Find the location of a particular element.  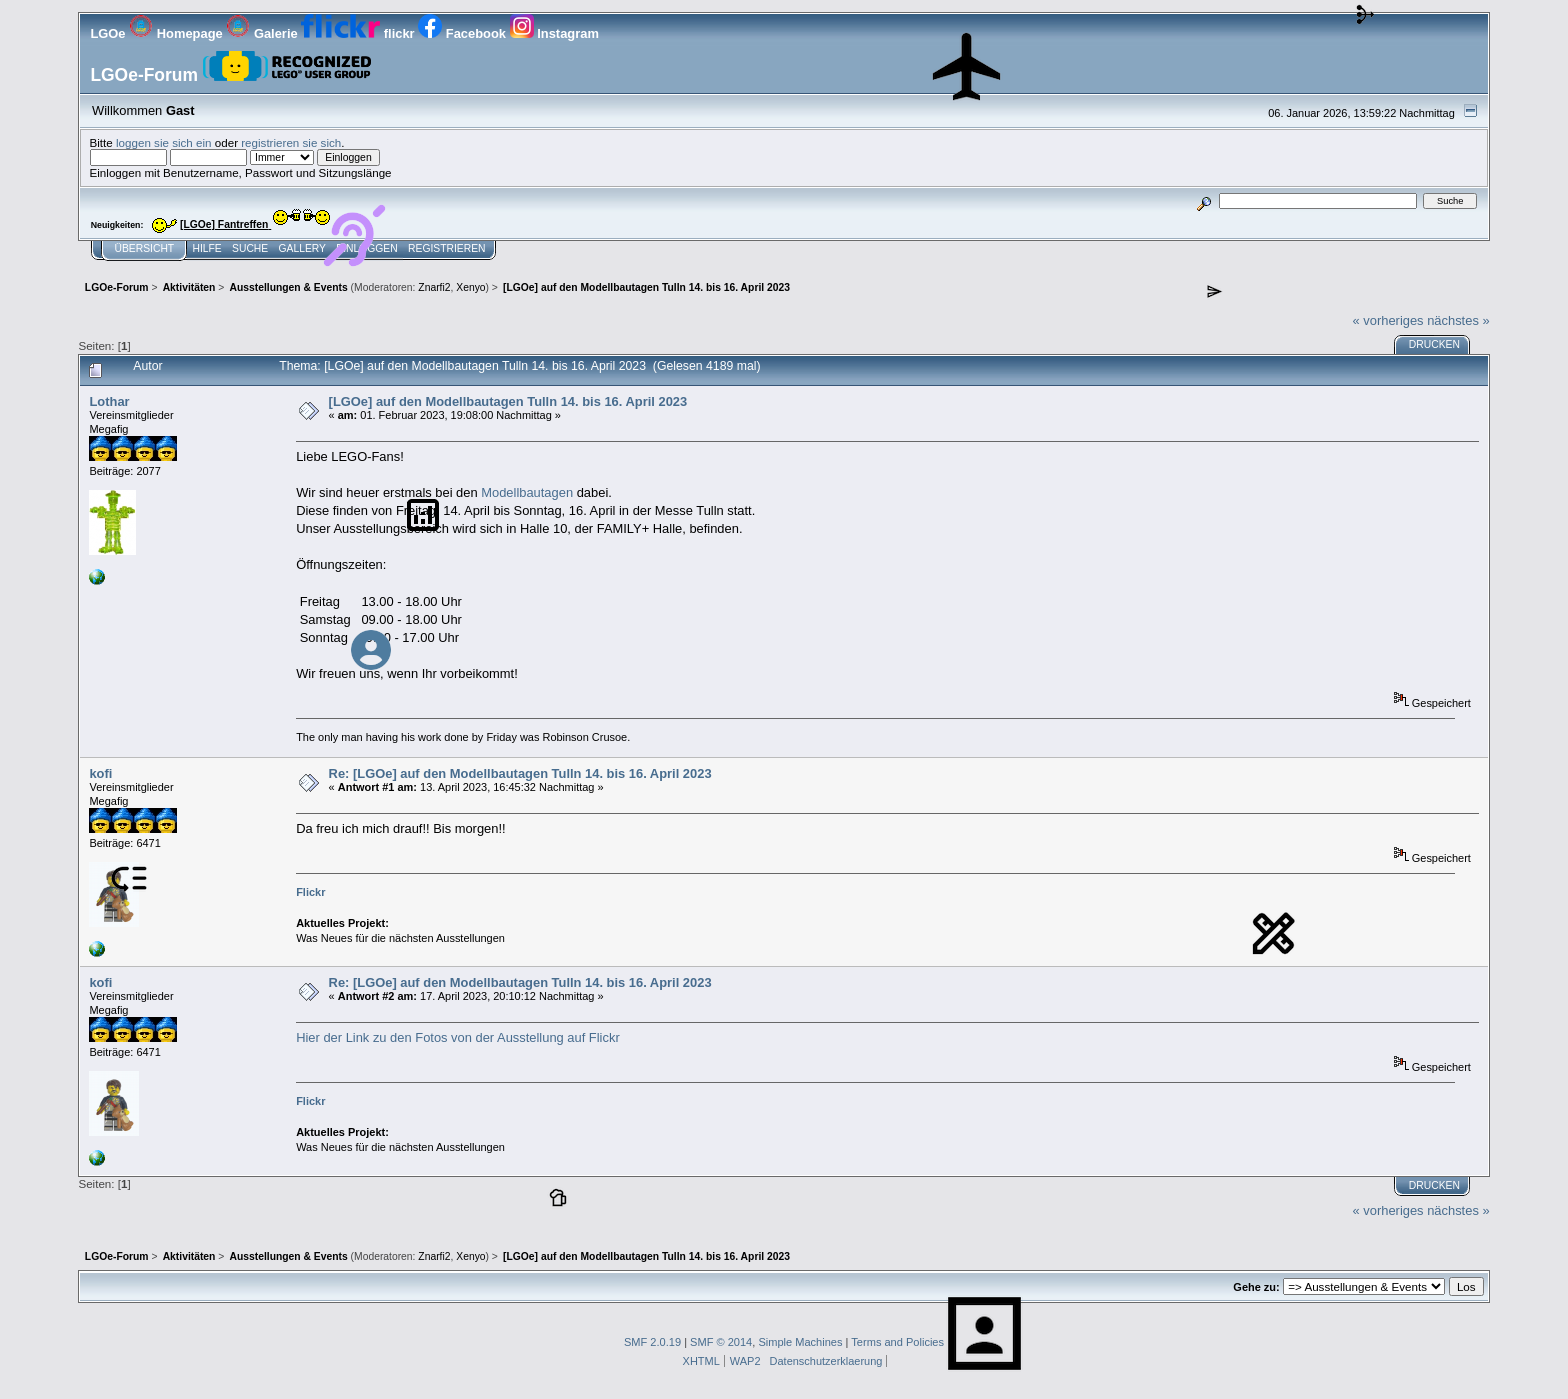

indicates hearing impairment or deaf accessibility is located at coordinates (354, 235).